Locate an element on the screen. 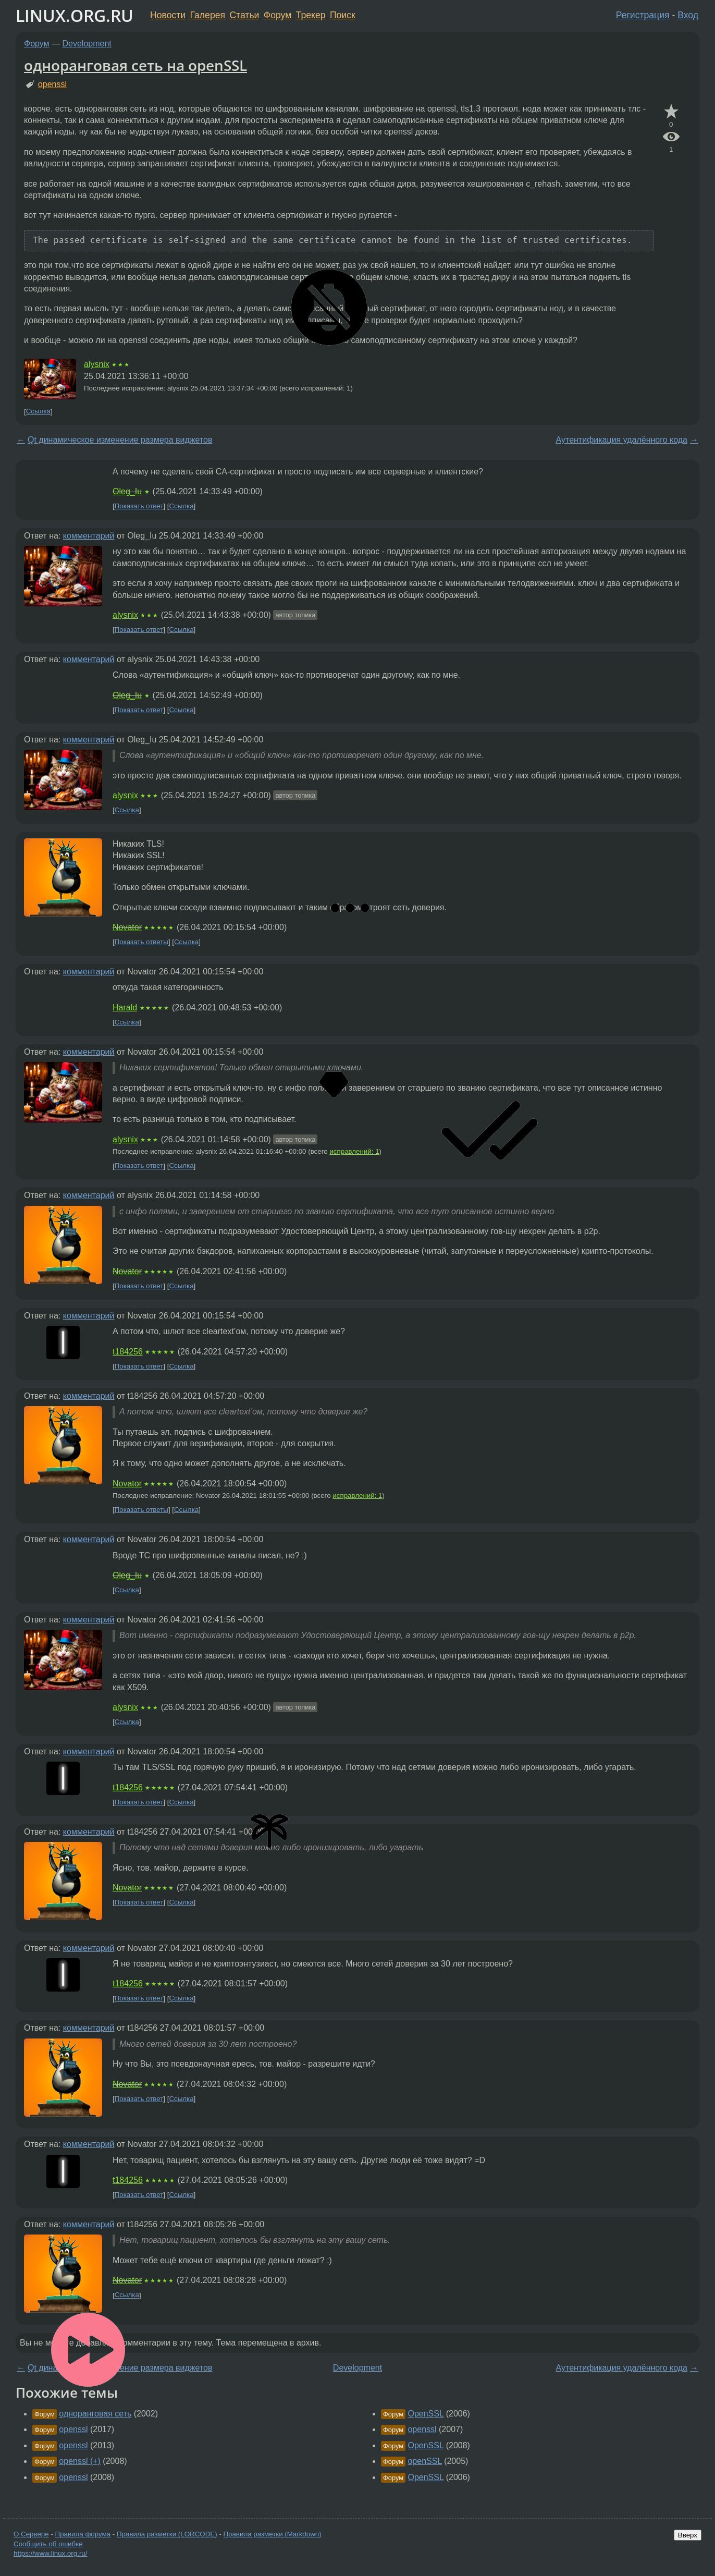 The width and height of the screenshot is (715, 2576). open more options menu is located at coordinates (350, 908).